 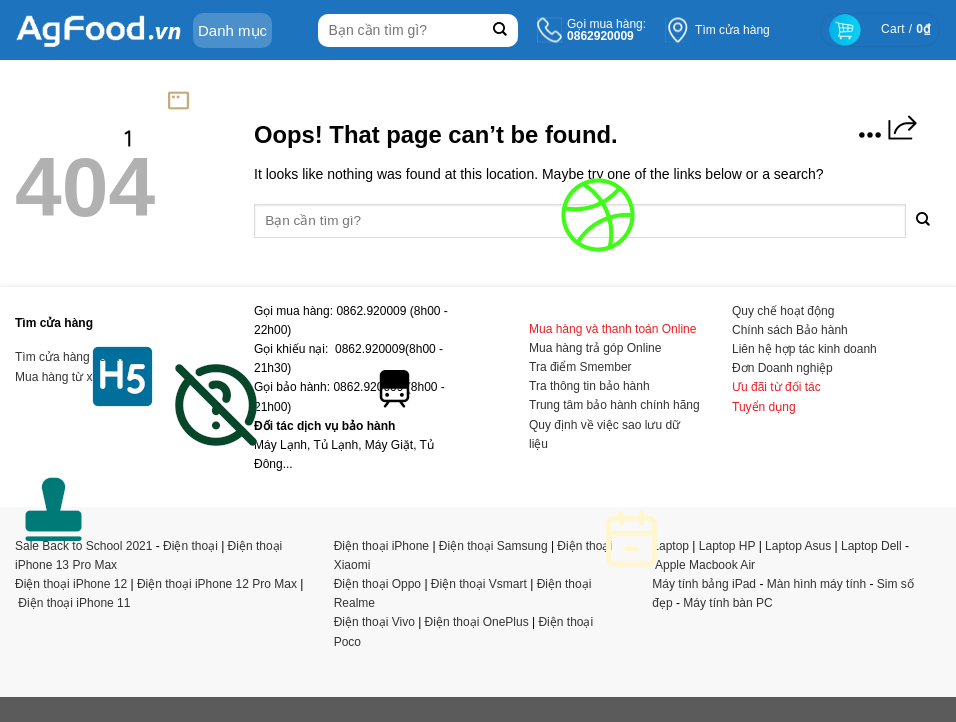 What do you see at coordinates (122, 376) in the screenshot?
I see `format text as heading level 5` at bounding box center [122, 376].